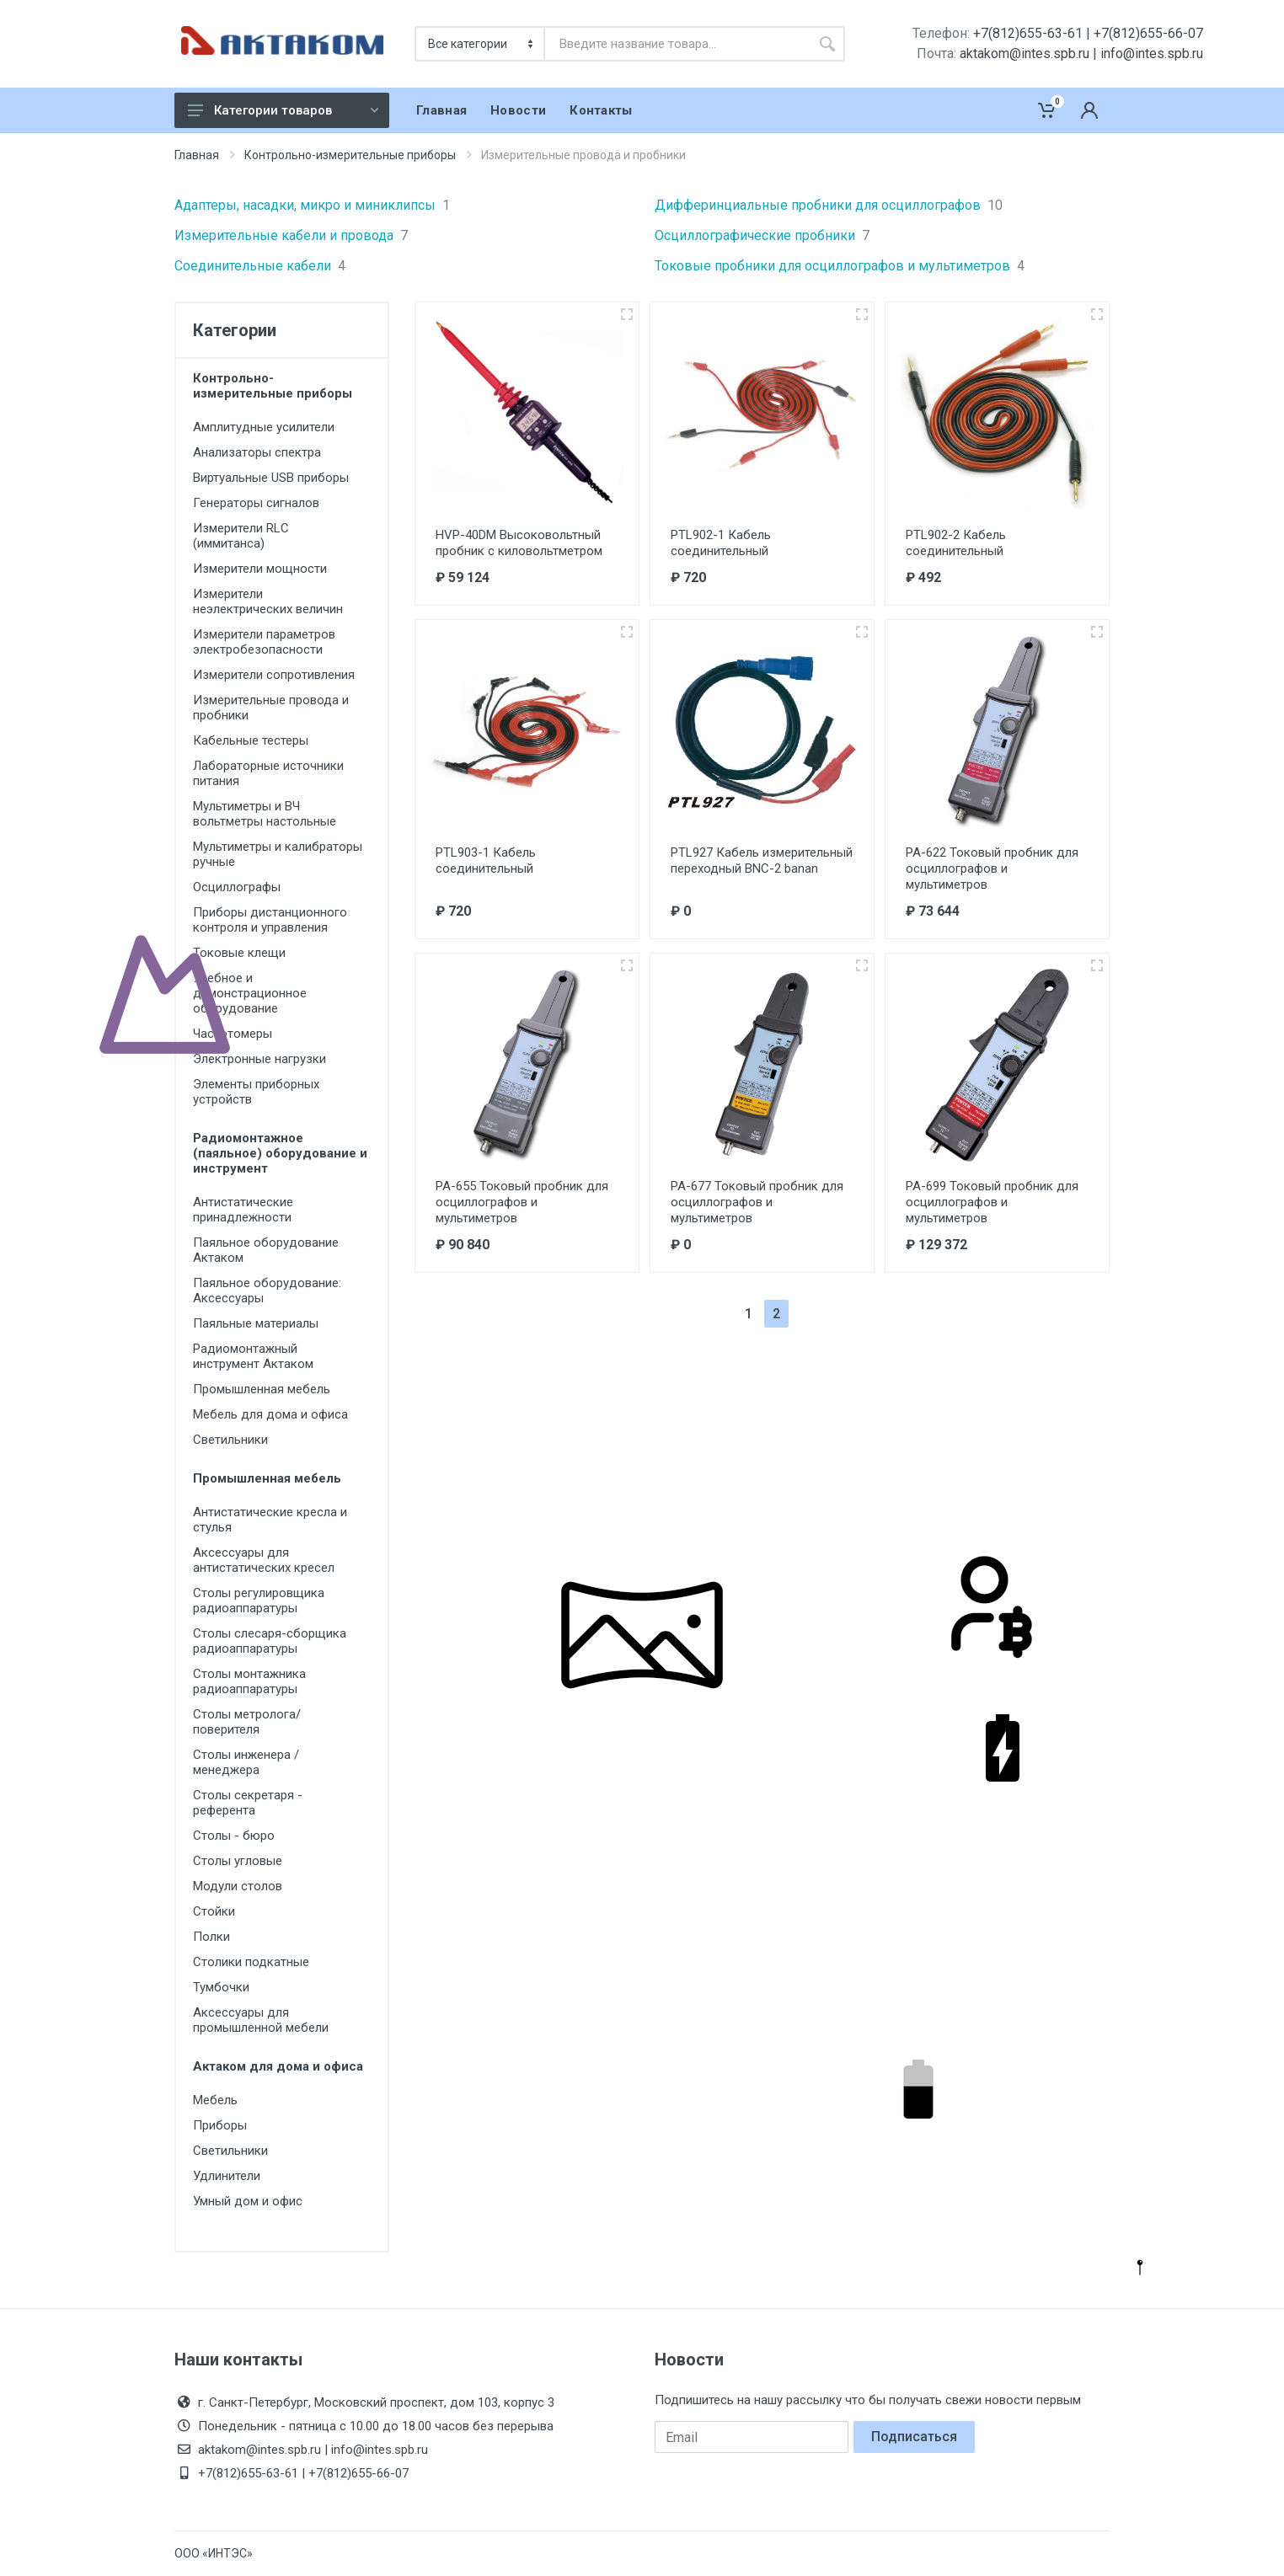 Image resolution: width=1284 pixels, height=2576 pixels. What do you see at coordinates (918, 2089) in the screenshot?
I see `indicates battery level at approximately 60%` at bounding box center [918, 2089].